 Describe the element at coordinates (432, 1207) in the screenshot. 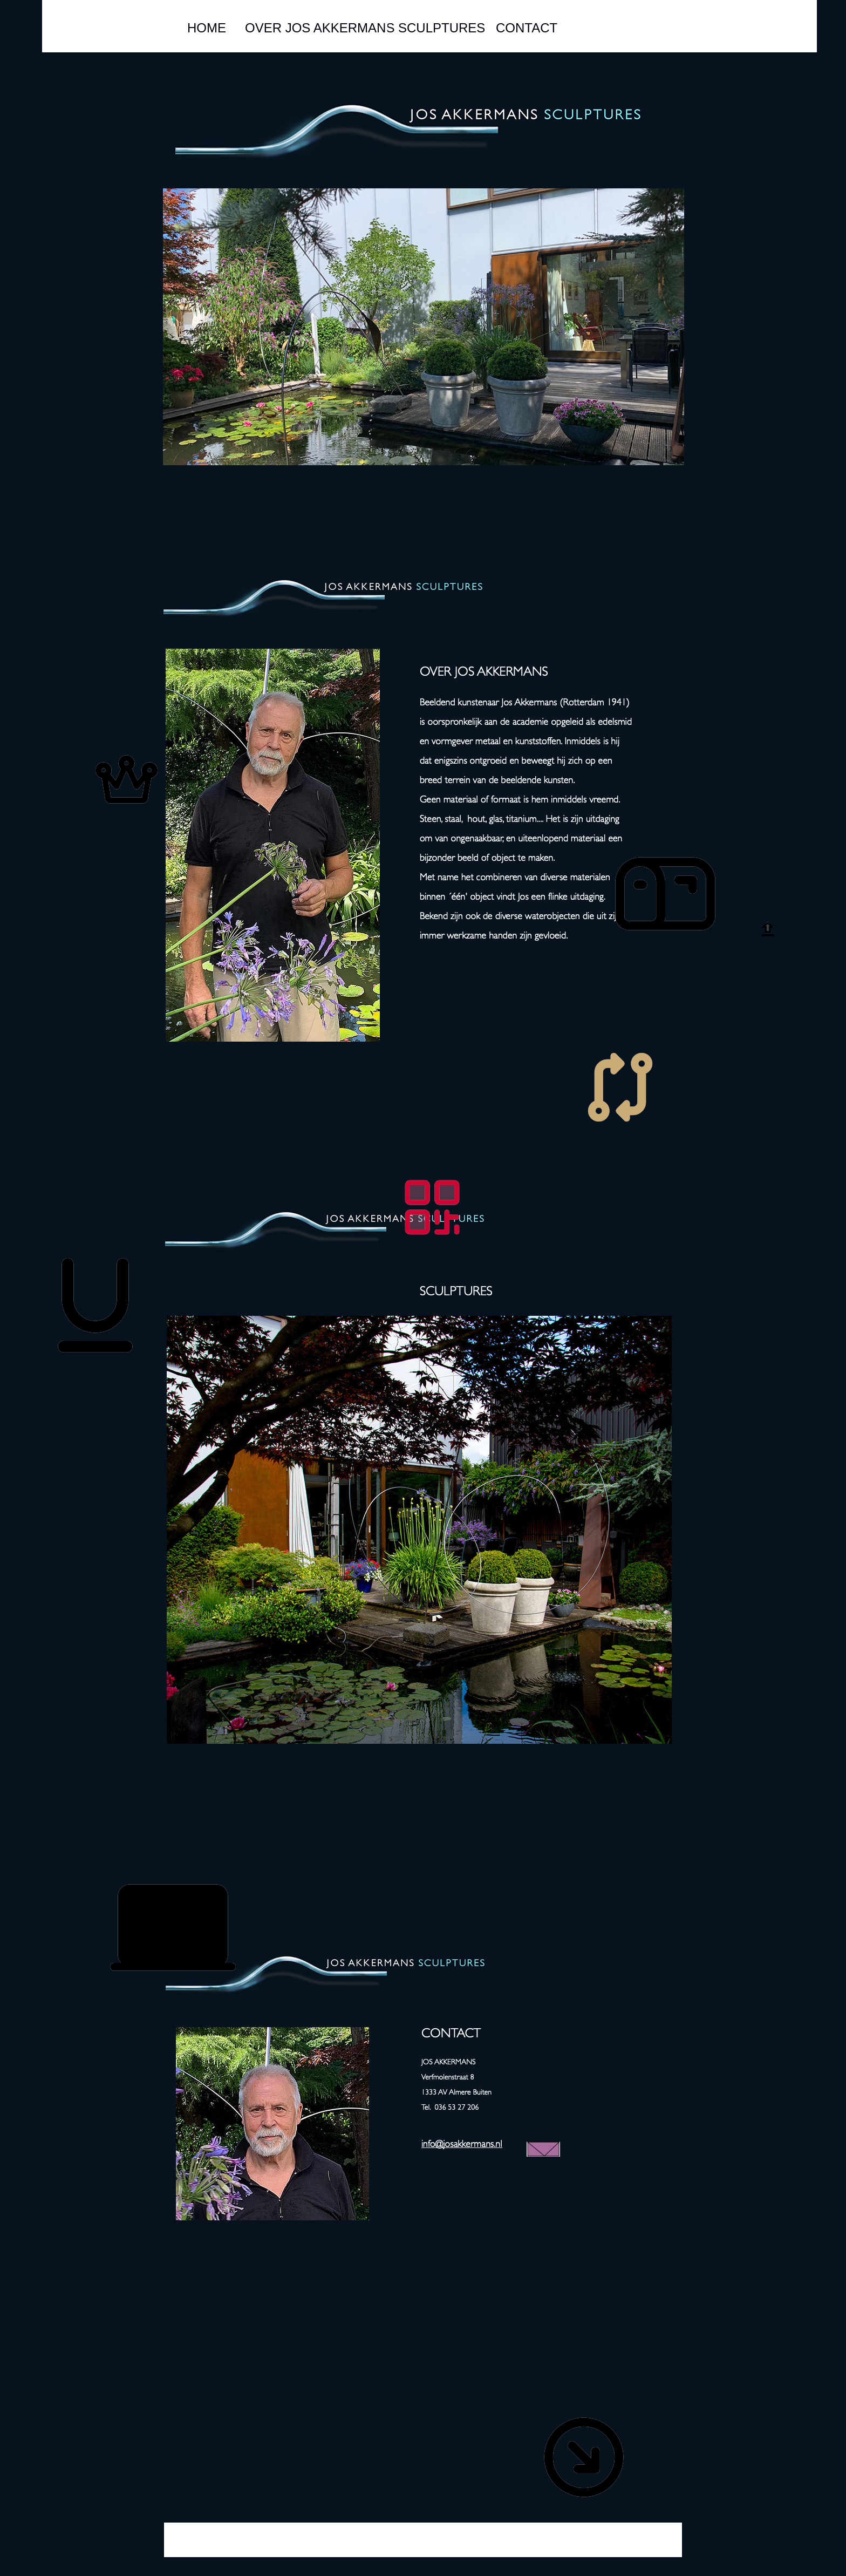

I see `scan or generate a qr code` at that location.